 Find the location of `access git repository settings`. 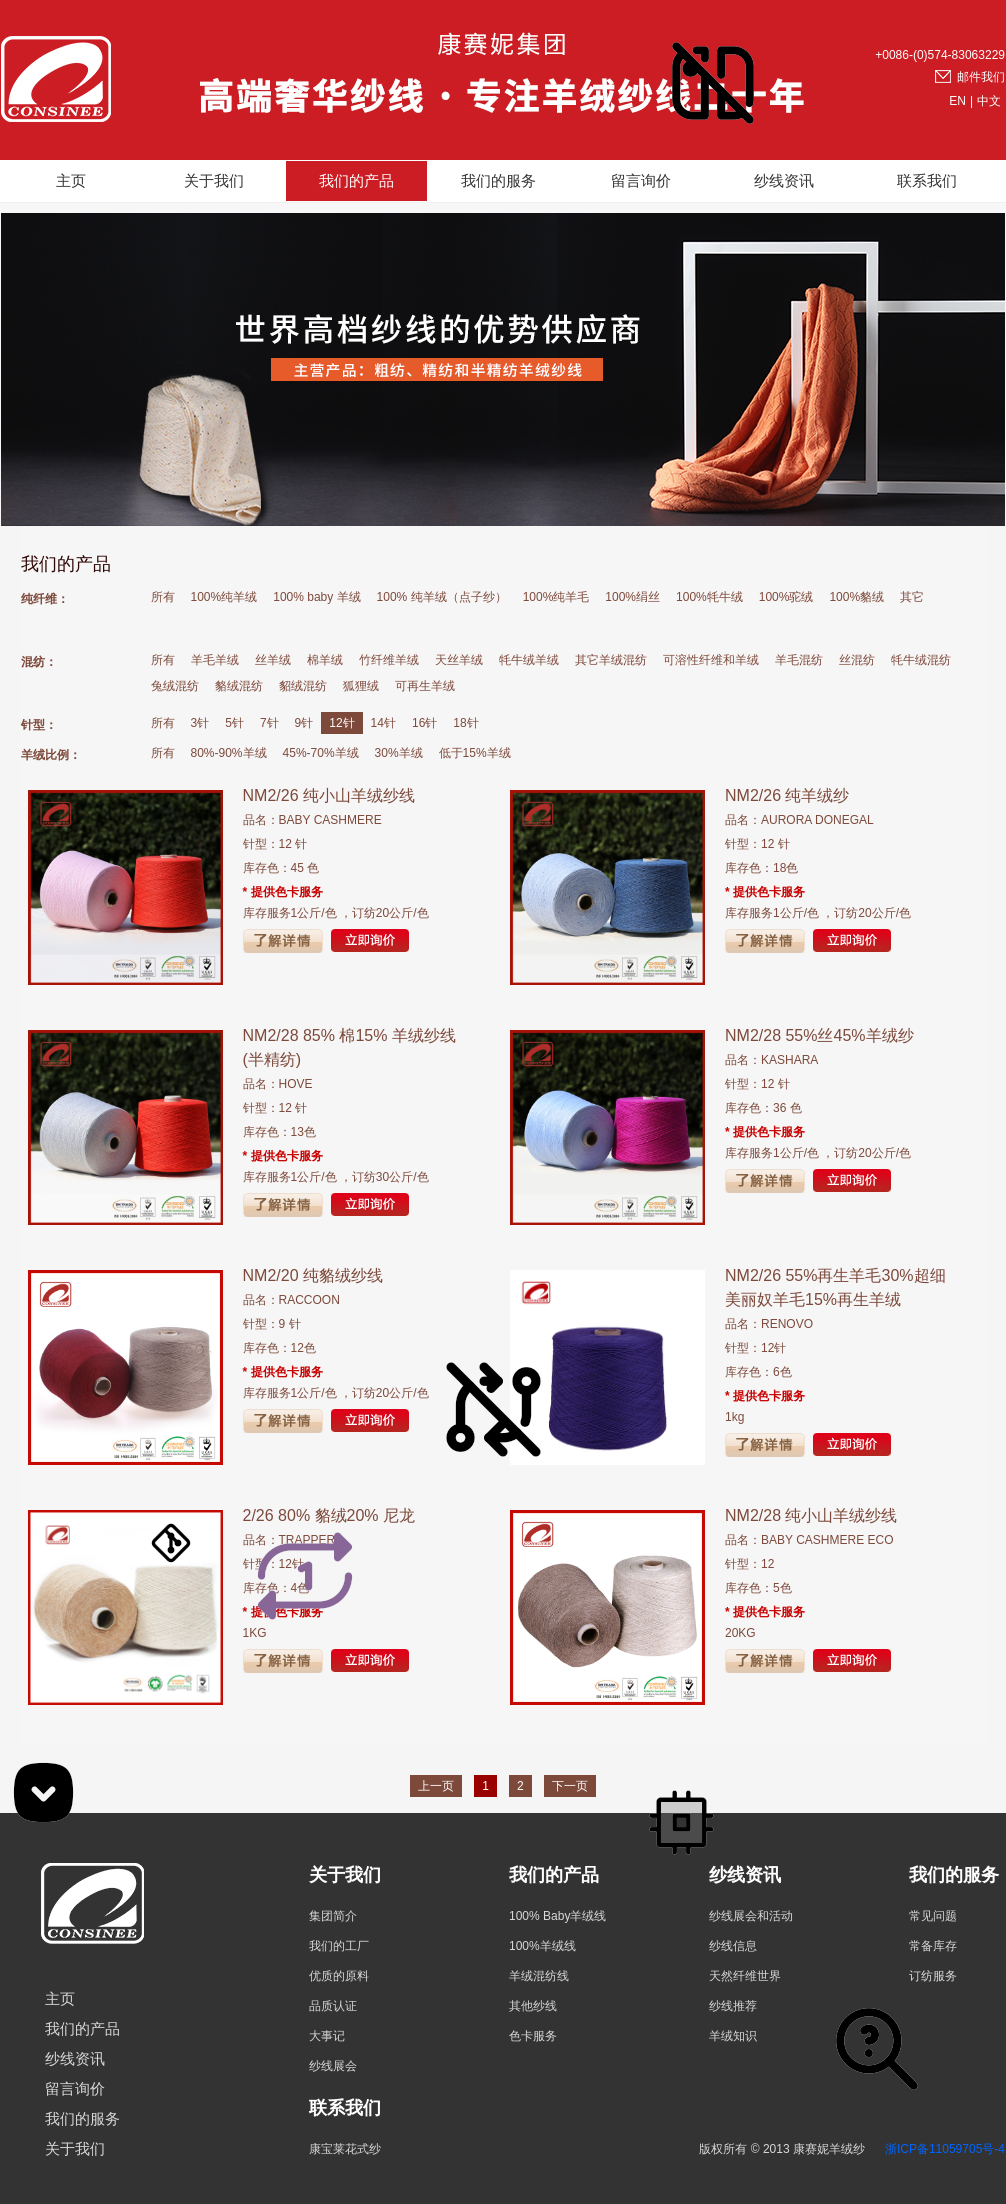

access git repository settings is located at coordinates (171, 1543).